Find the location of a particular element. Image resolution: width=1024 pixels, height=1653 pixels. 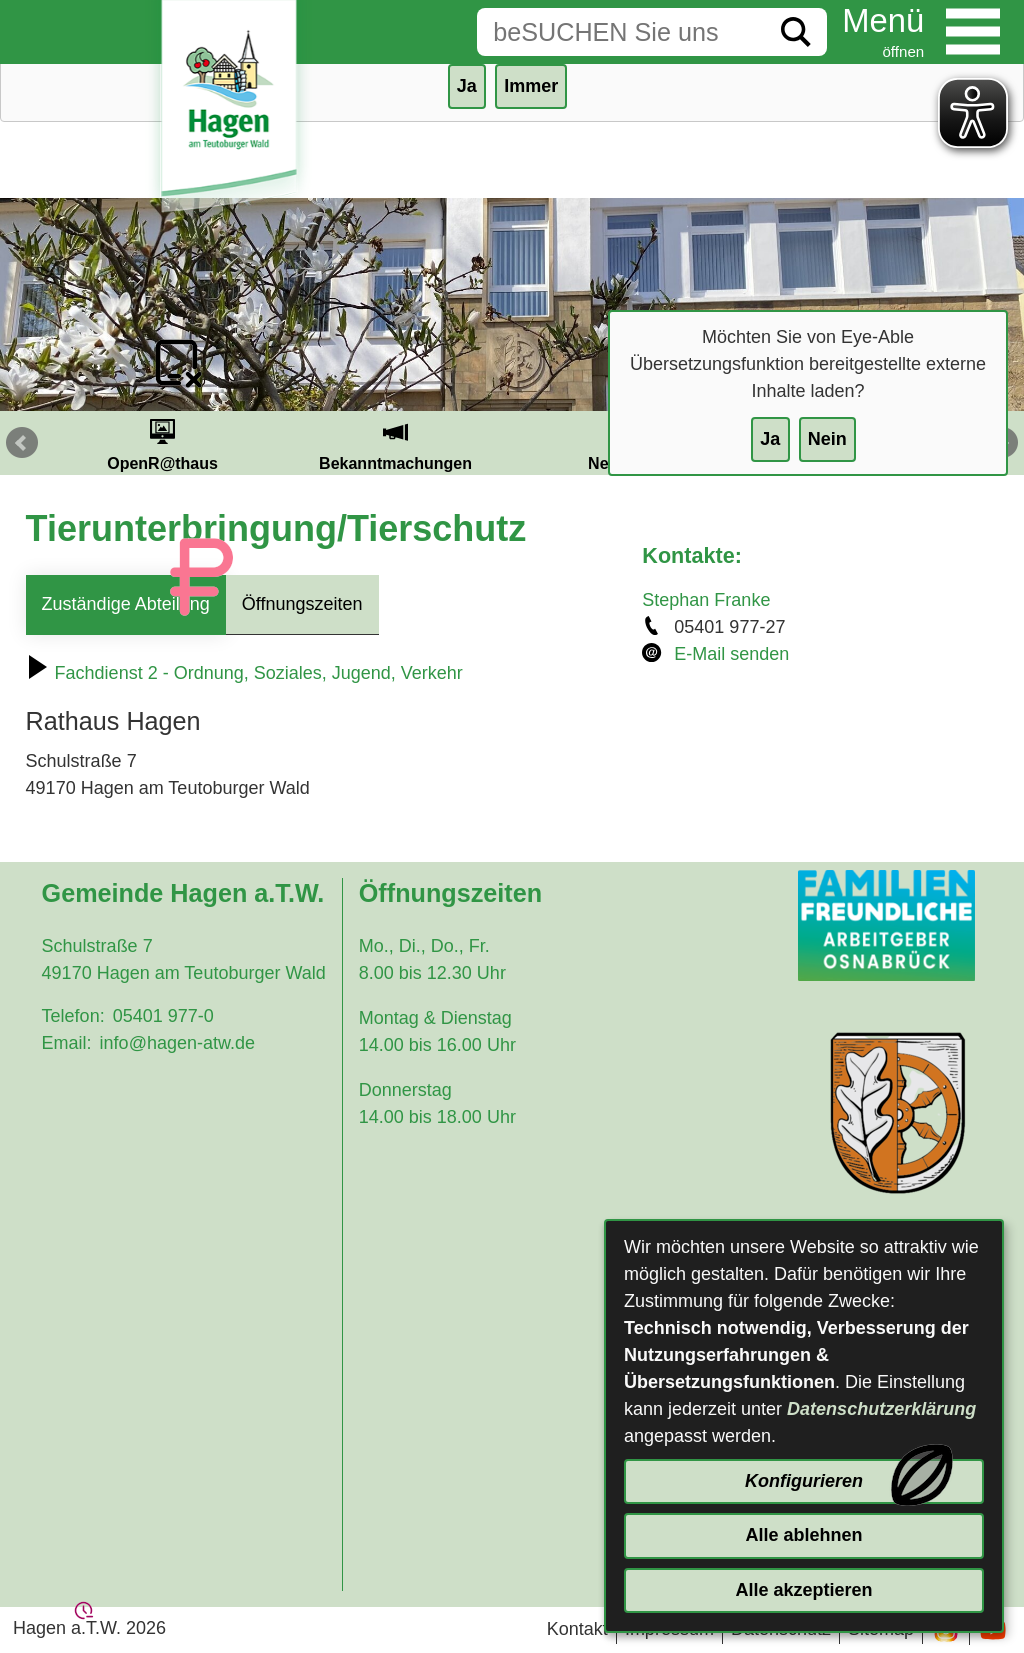

indicates Russian ruble currency is located at coordinates (204, 577).